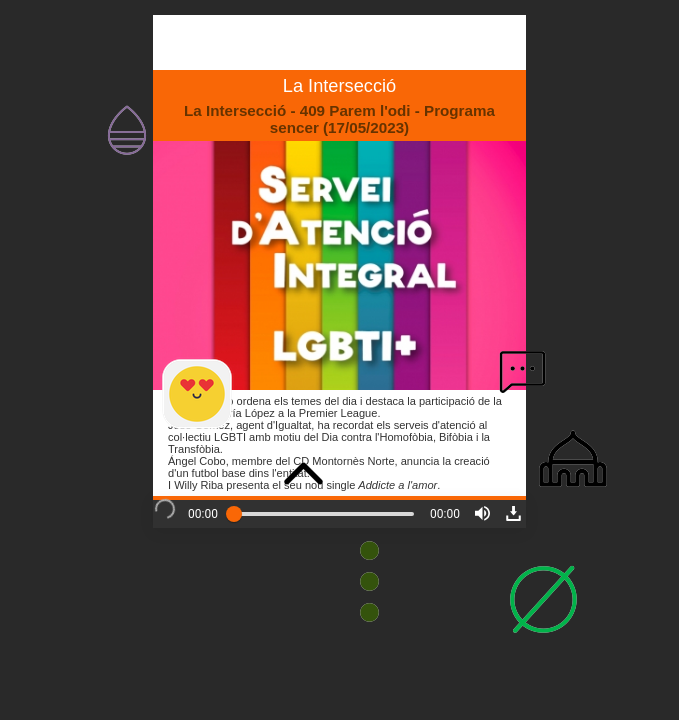 The width and height of the screenshot is (679, 720). What do you see at coordinates (573, 462) in the screenshot?
I see `find nearby mosques` at bounding box center [573, 462].